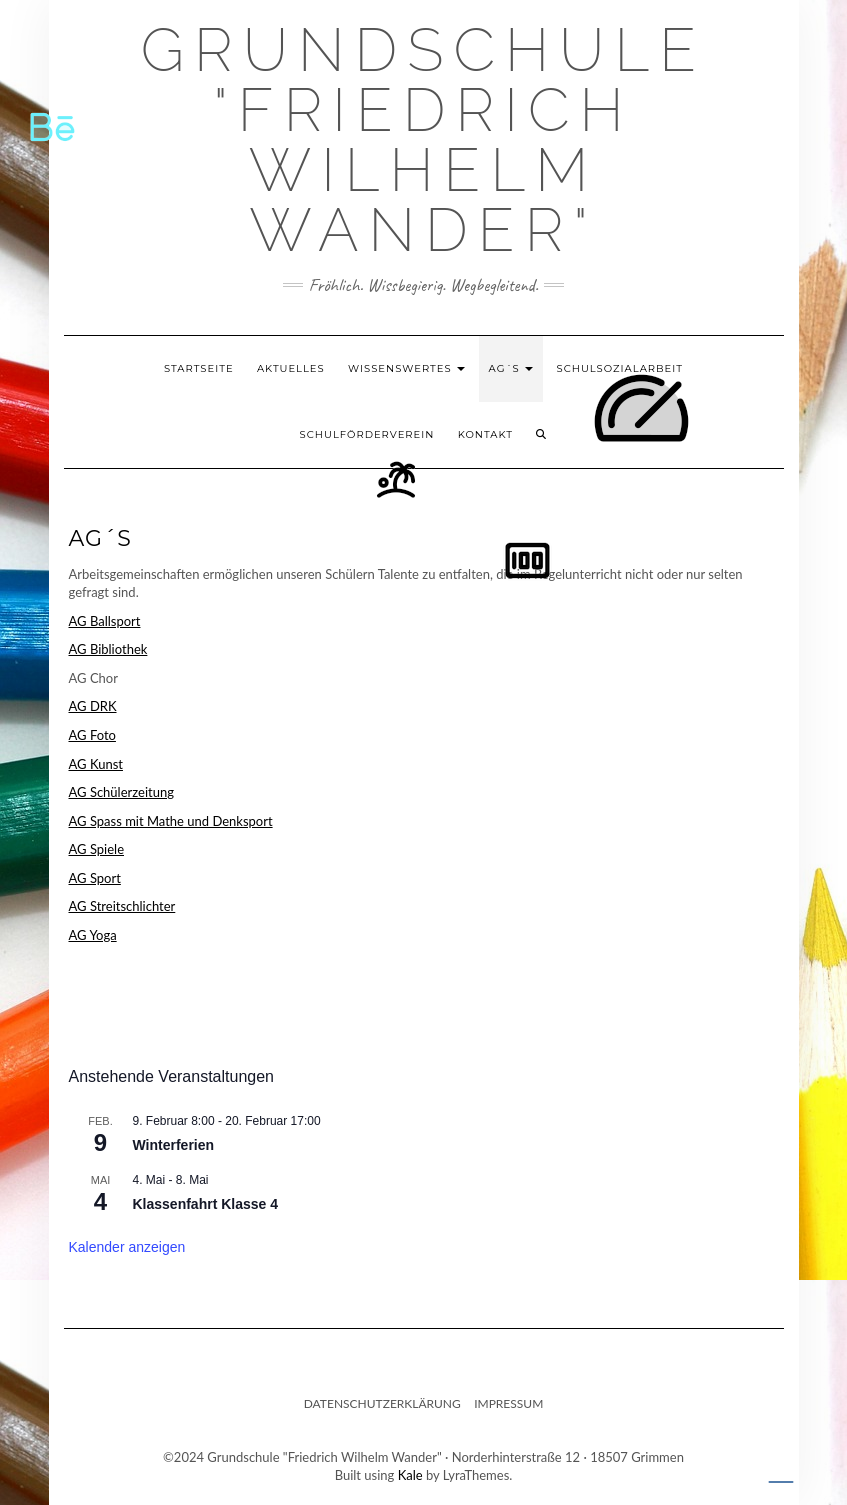  I want to click on link to behance portfolio, so click(51, 127).